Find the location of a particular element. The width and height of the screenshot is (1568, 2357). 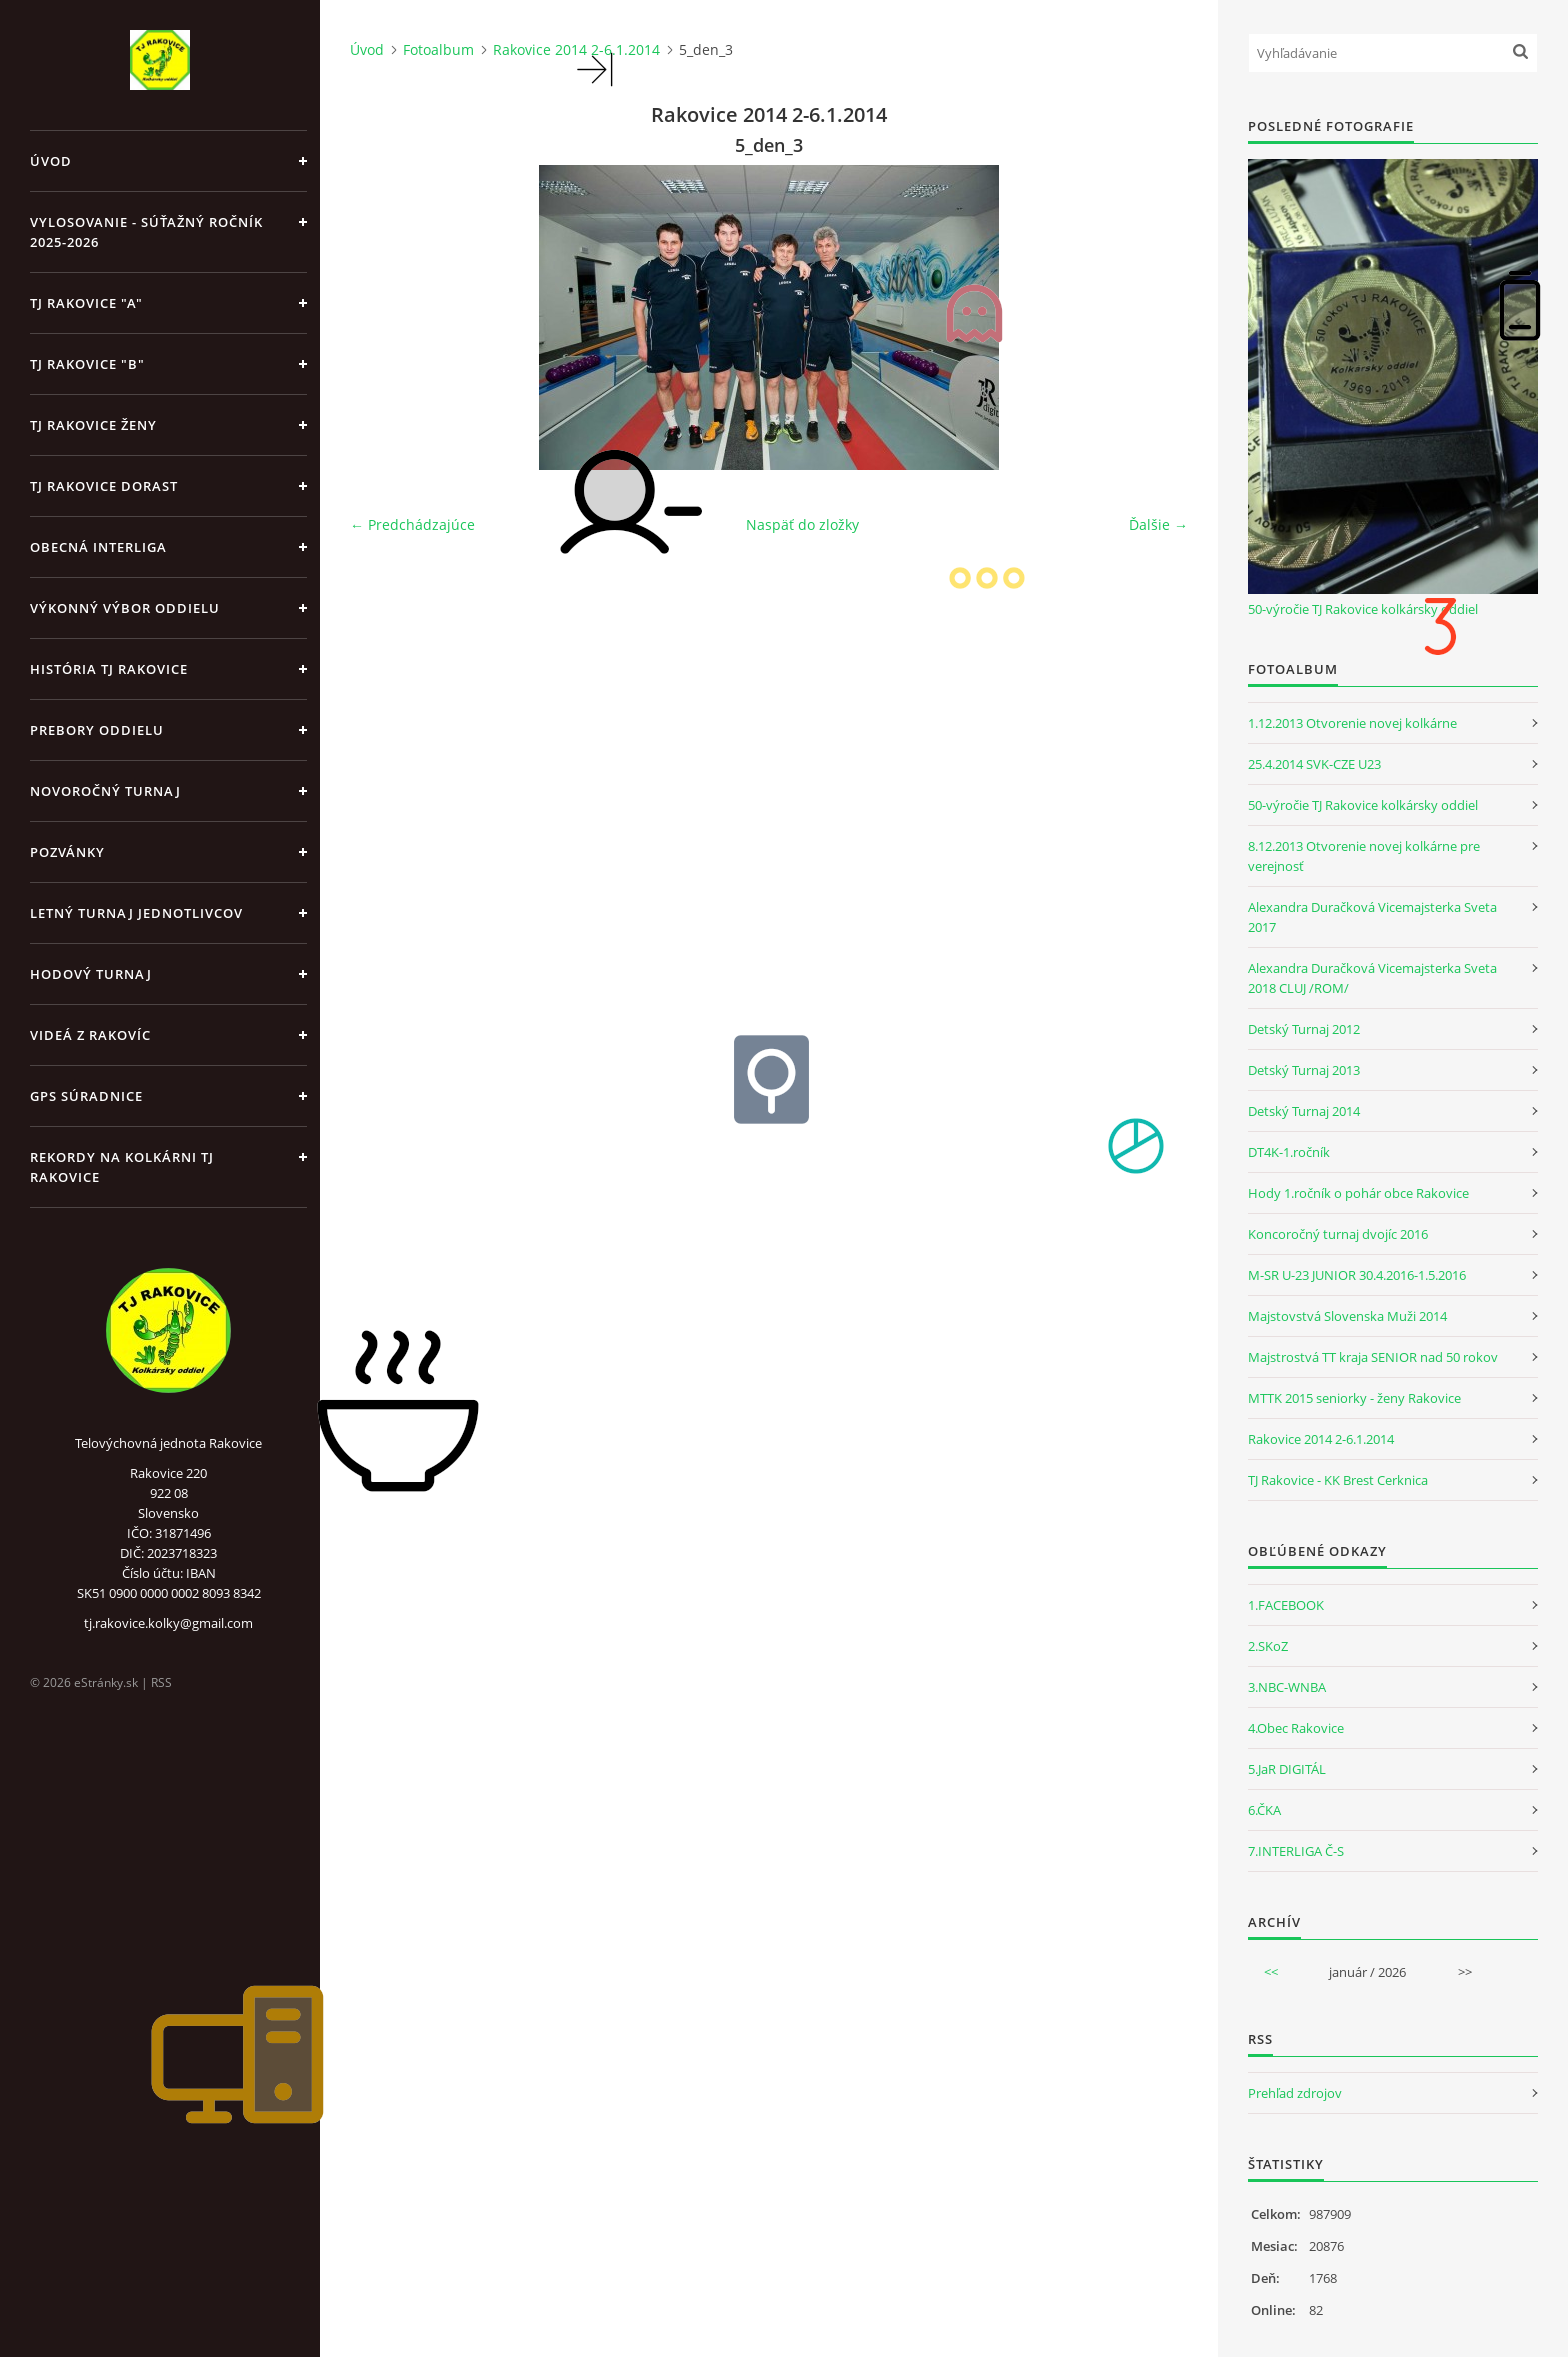

go to end or last item is located at coordinates (595, 69).